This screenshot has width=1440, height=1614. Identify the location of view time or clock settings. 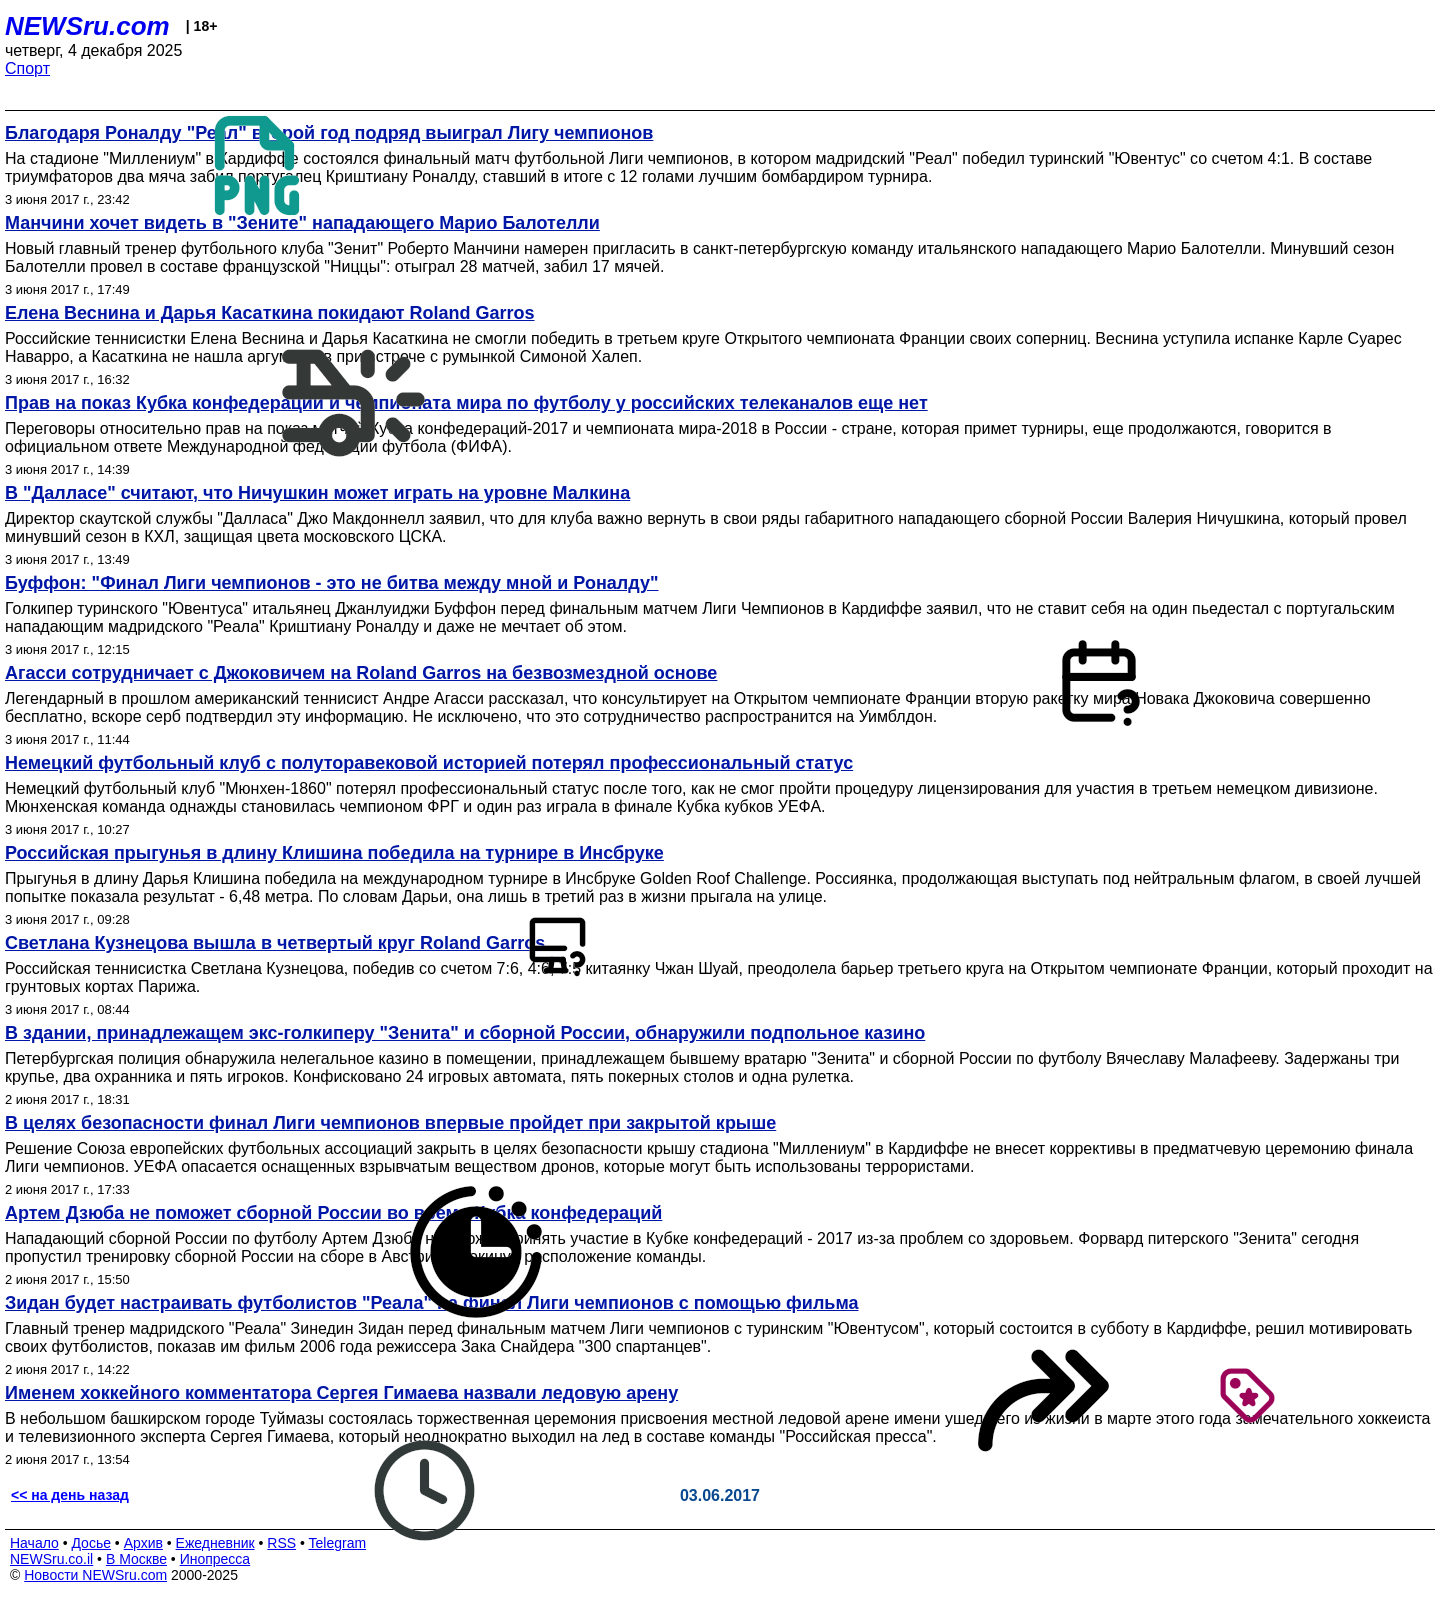
(424, 1490).